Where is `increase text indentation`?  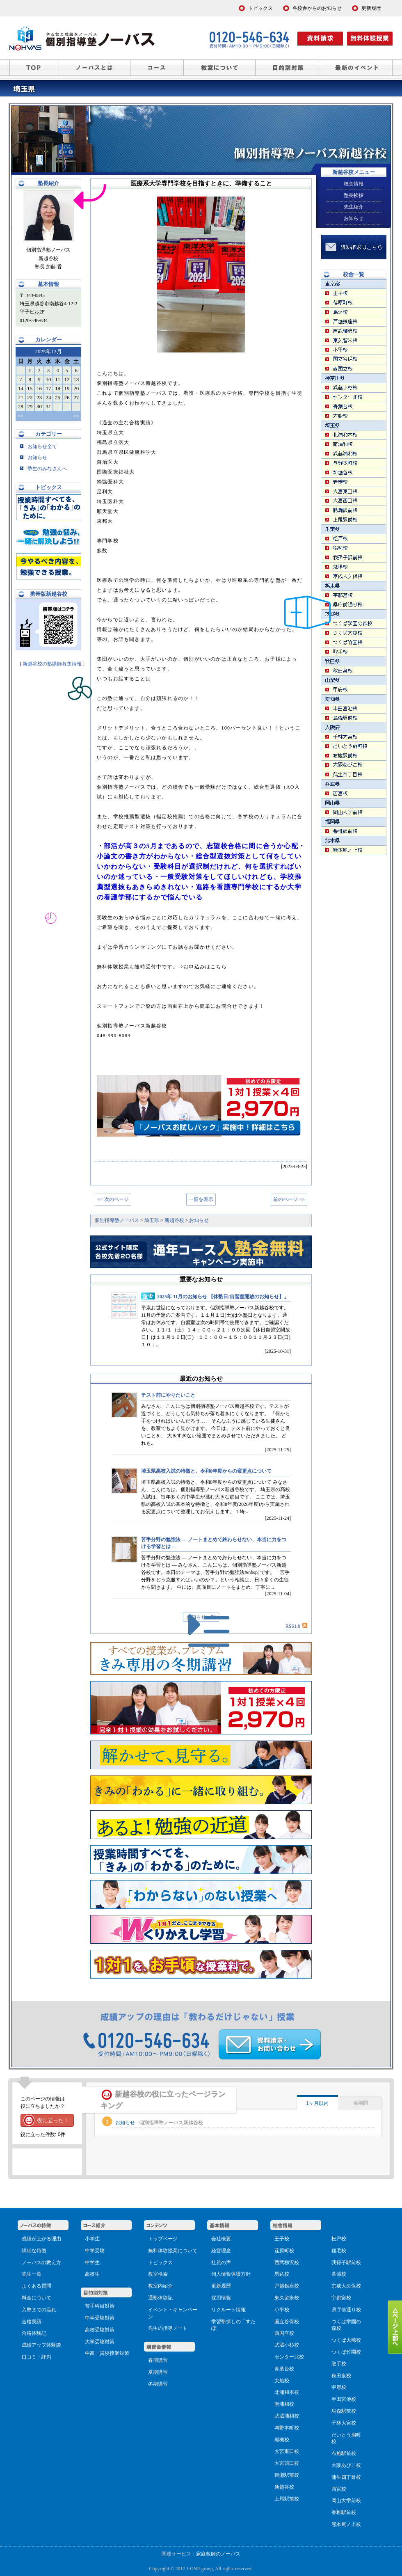 increase text indentation is located at coordinates (209, 1631).